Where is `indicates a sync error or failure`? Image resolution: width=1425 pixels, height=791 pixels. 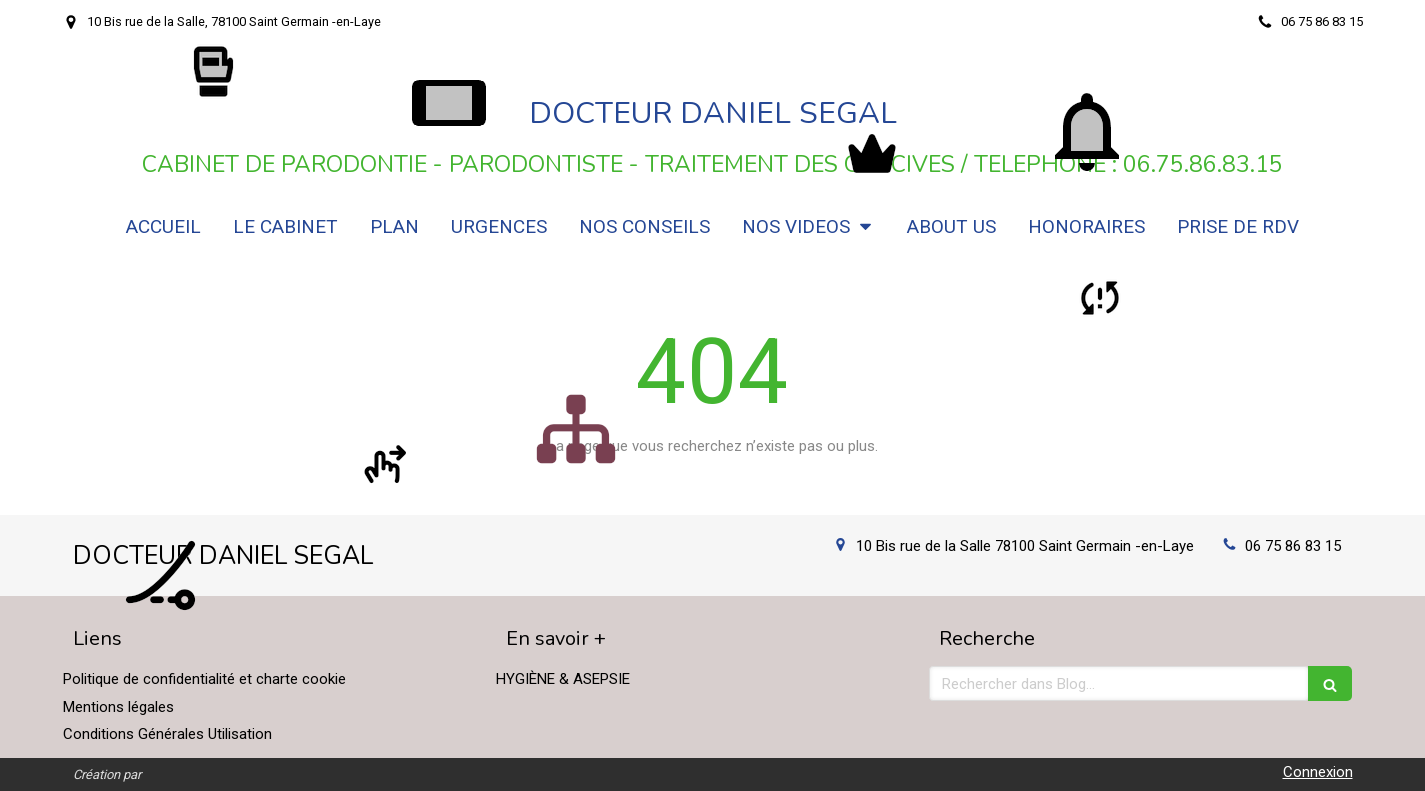 indicates a sync error or failure is located at coordinates (1100, 298).